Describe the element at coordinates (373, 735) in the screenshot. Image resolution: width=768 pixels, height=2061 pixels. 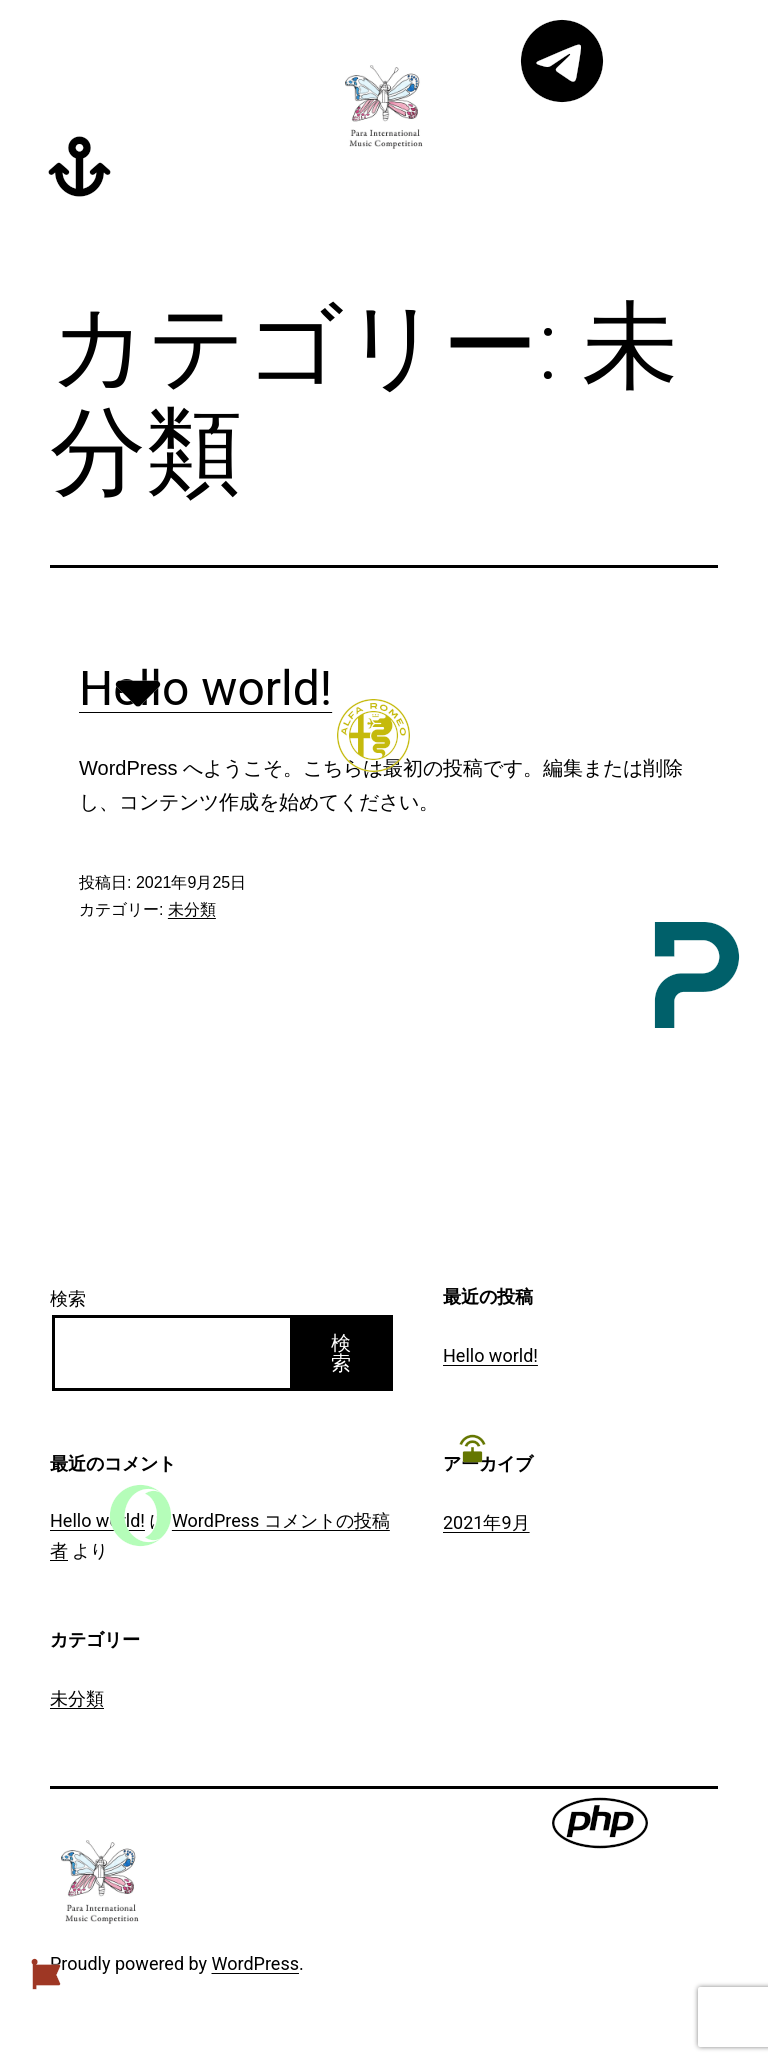
I see `Alfa Romeo brand logo` at that location.